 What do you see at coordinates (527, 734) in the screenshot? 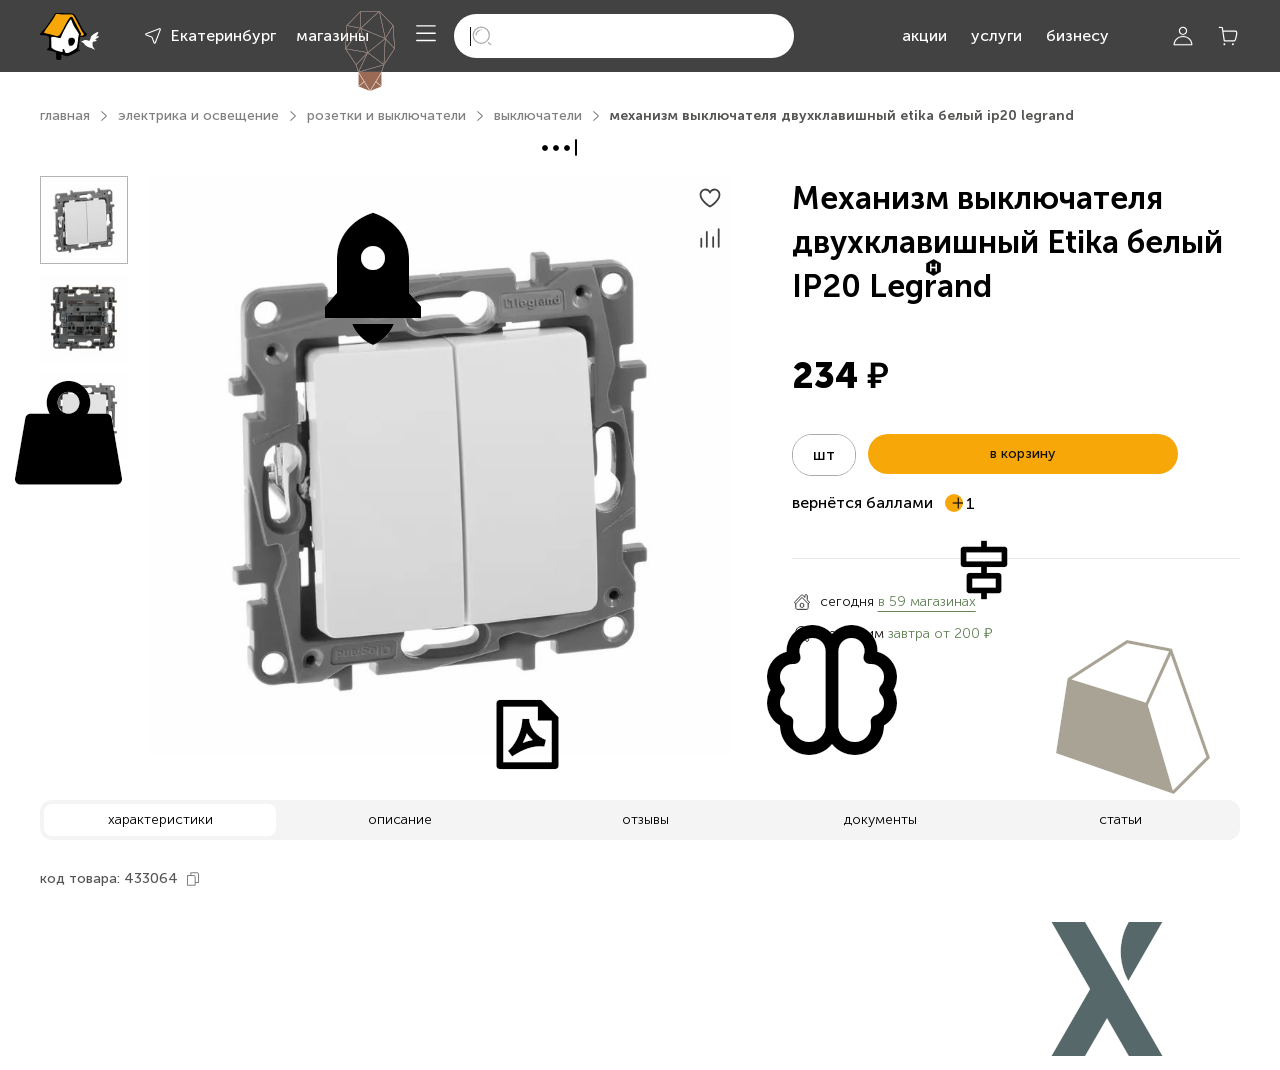
I see `view or open a PDF document` at bounding box center [527, 734].